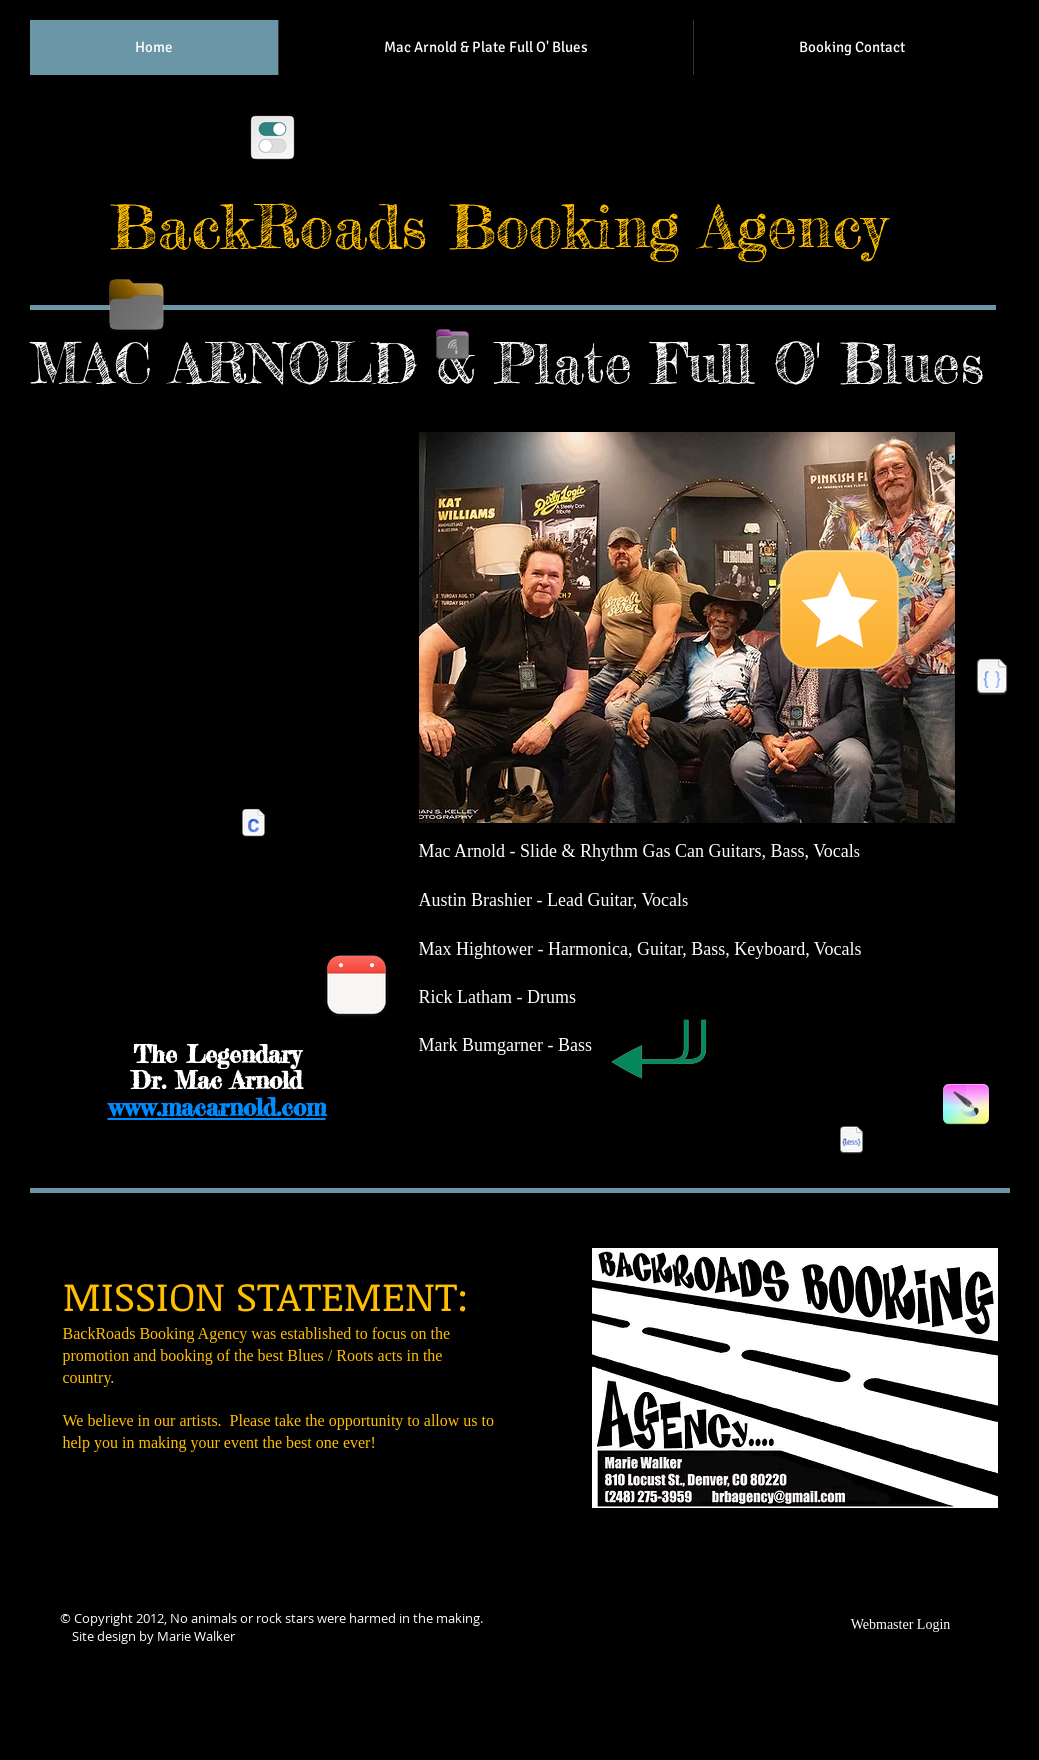 Image resolution: width=1039 pixels, height=1760 pixels. Describe the element at coordinates (452, 343) in the screenshot. I see `folder synced with insync cloud service` at that location.